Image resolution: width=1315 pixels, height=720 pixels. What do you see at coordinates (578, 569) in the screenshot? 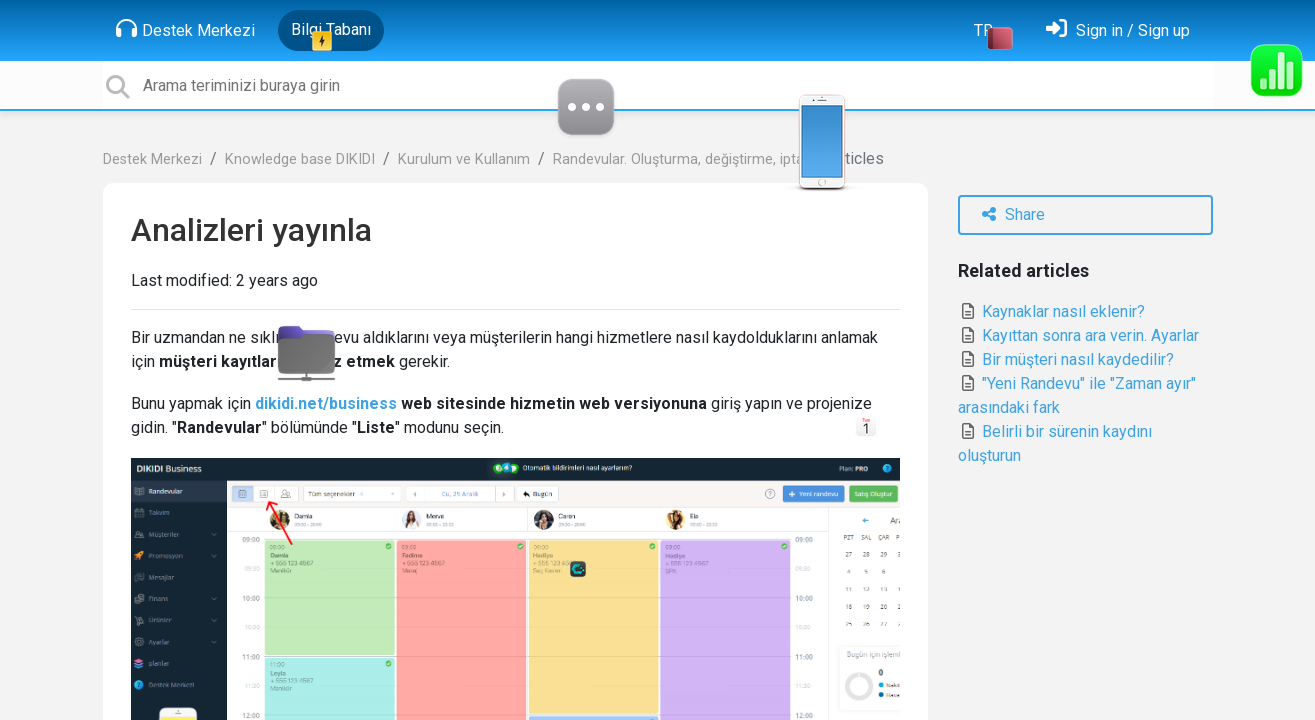
I see `open cachyos welcome app` at bounding box center [578, 569].